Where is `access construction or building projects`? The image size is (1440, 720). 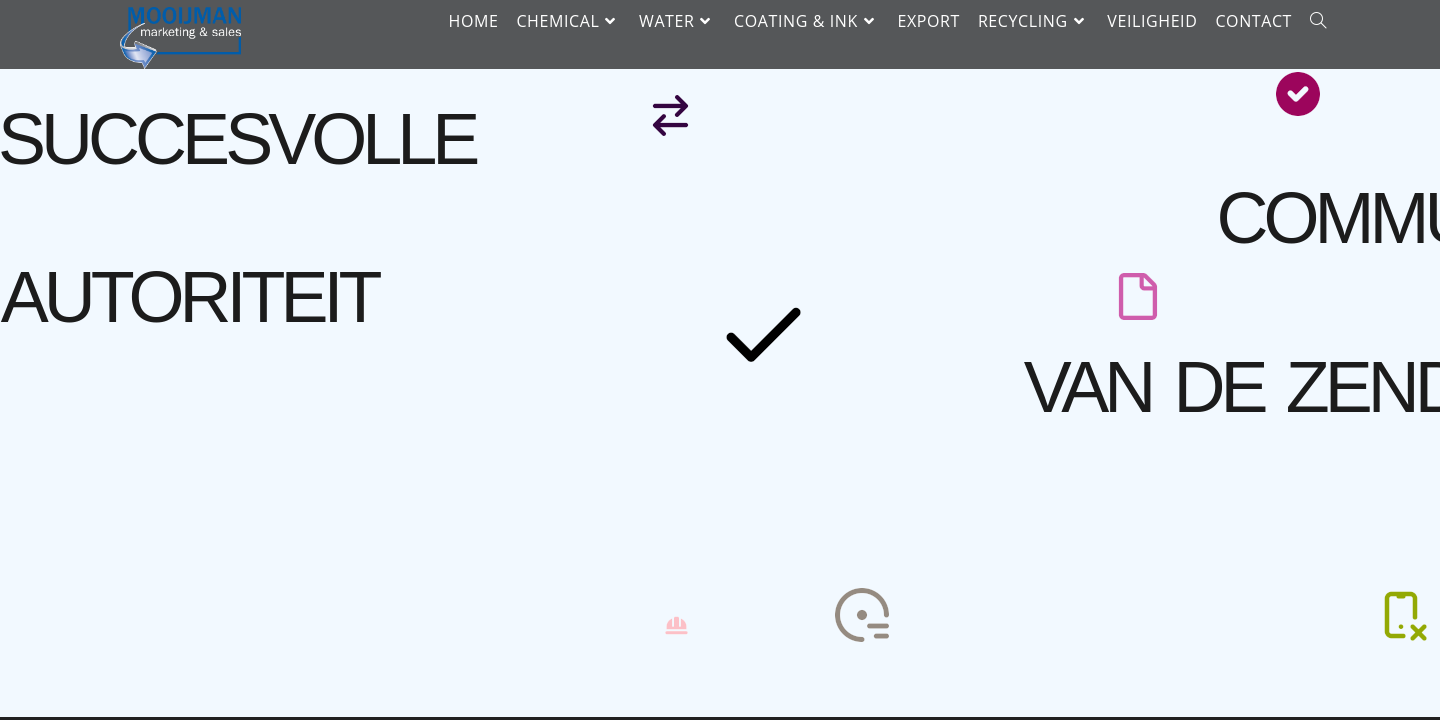 access construction or building projects is located at coordinates (676, 625).